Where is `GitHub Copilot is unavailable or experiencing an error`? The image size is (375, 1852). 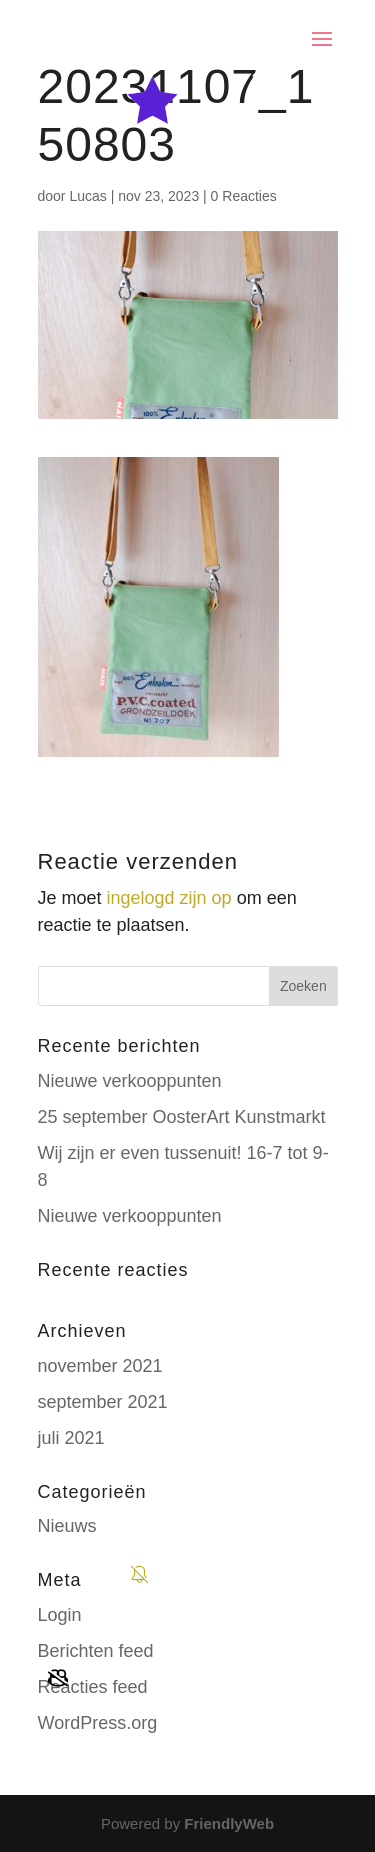 GitHub Copilot is unavailable or experiencing an error is located at coordinates (58, 1678).